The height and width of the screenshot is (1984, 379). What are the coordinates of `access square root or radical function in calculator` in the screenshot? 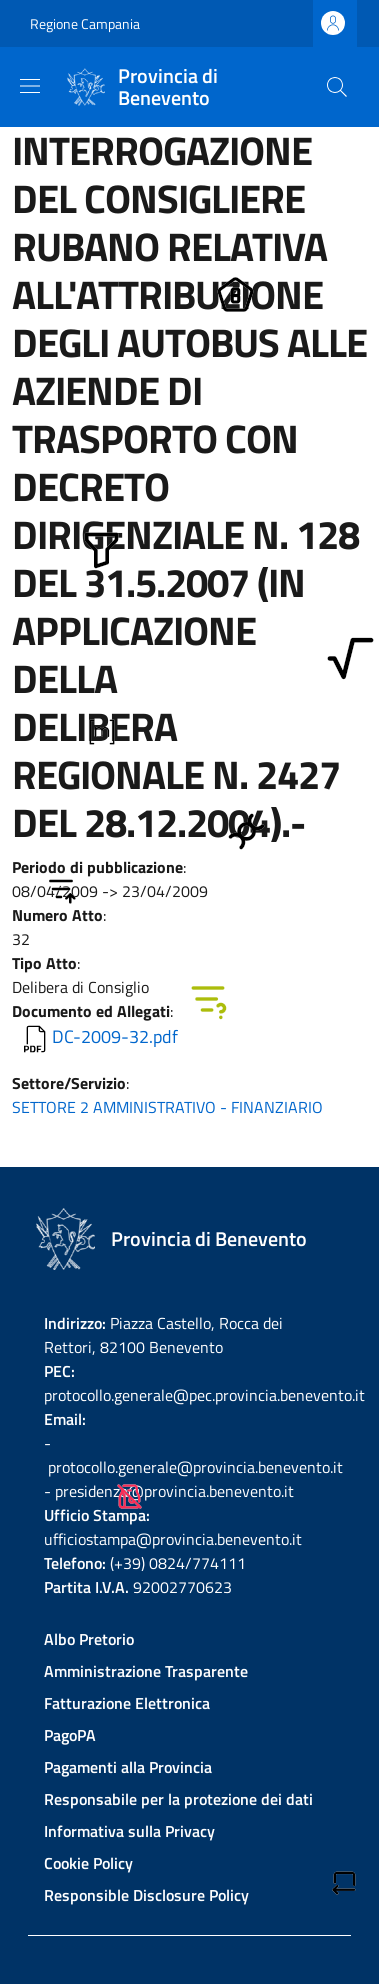 It's located at (350, 658).